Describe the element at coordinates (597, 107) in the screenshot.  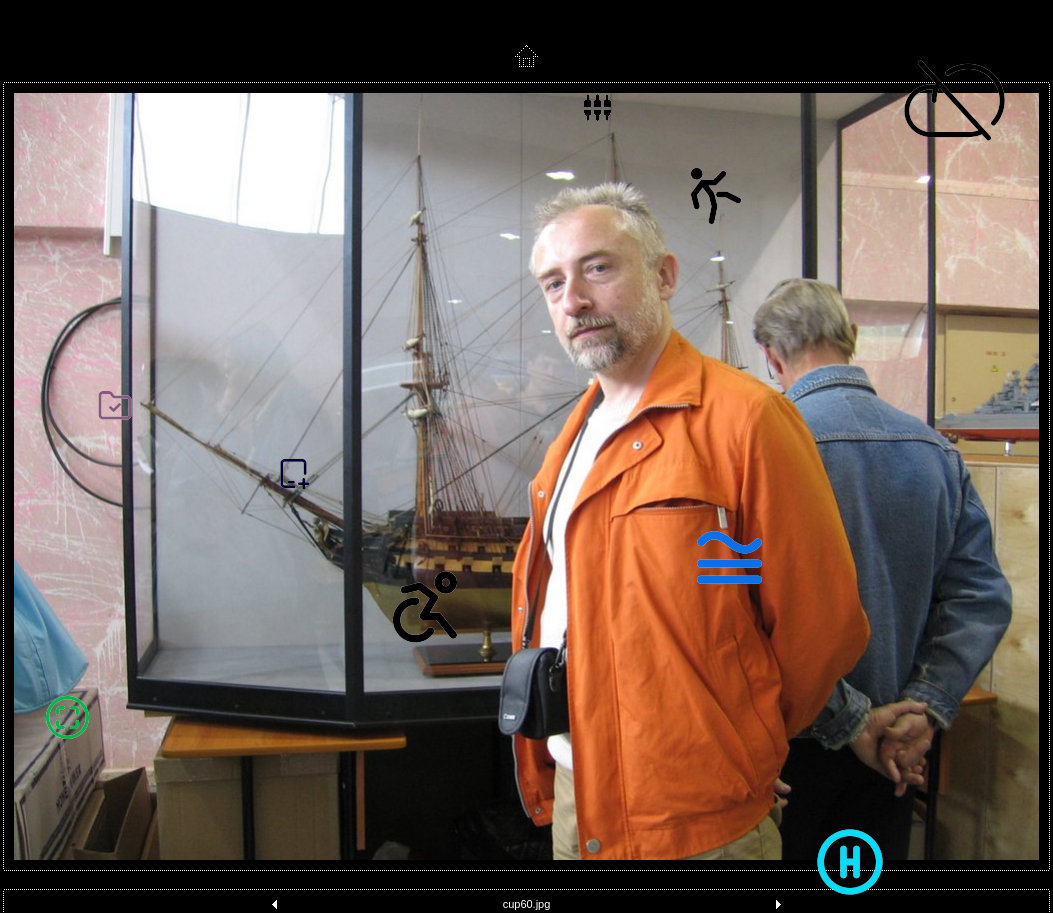
I see `configure audio/video input settings` at that location.